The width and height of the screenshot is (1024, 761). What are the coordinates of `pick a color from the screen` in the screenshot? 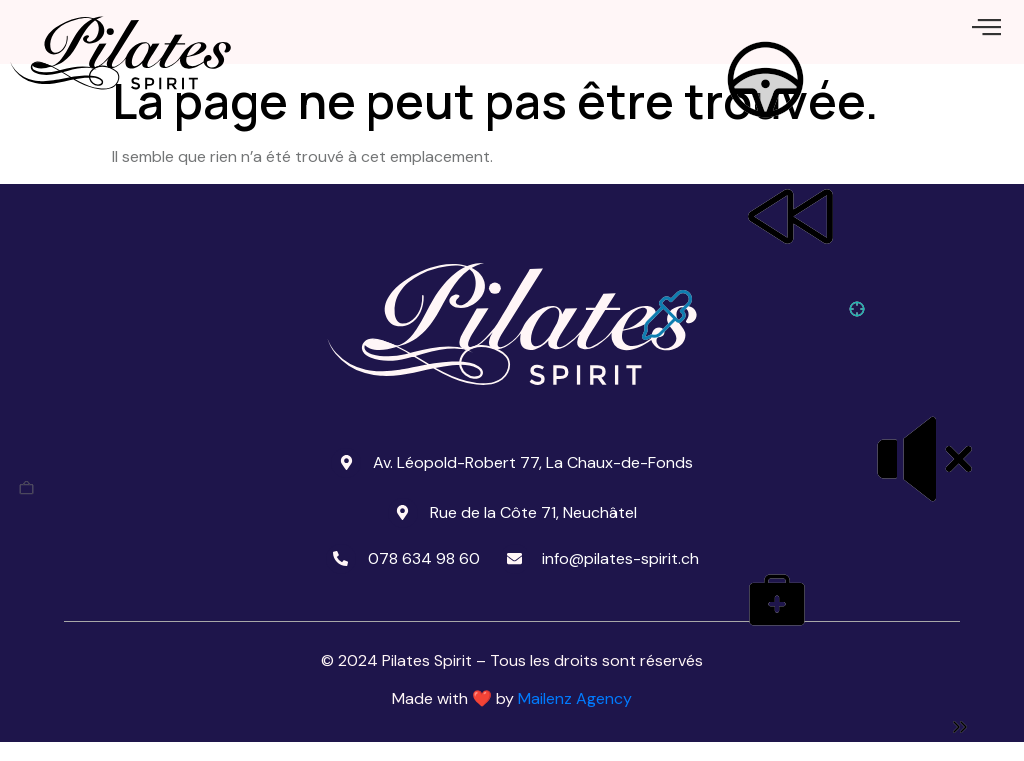 It's located at (667, 315).